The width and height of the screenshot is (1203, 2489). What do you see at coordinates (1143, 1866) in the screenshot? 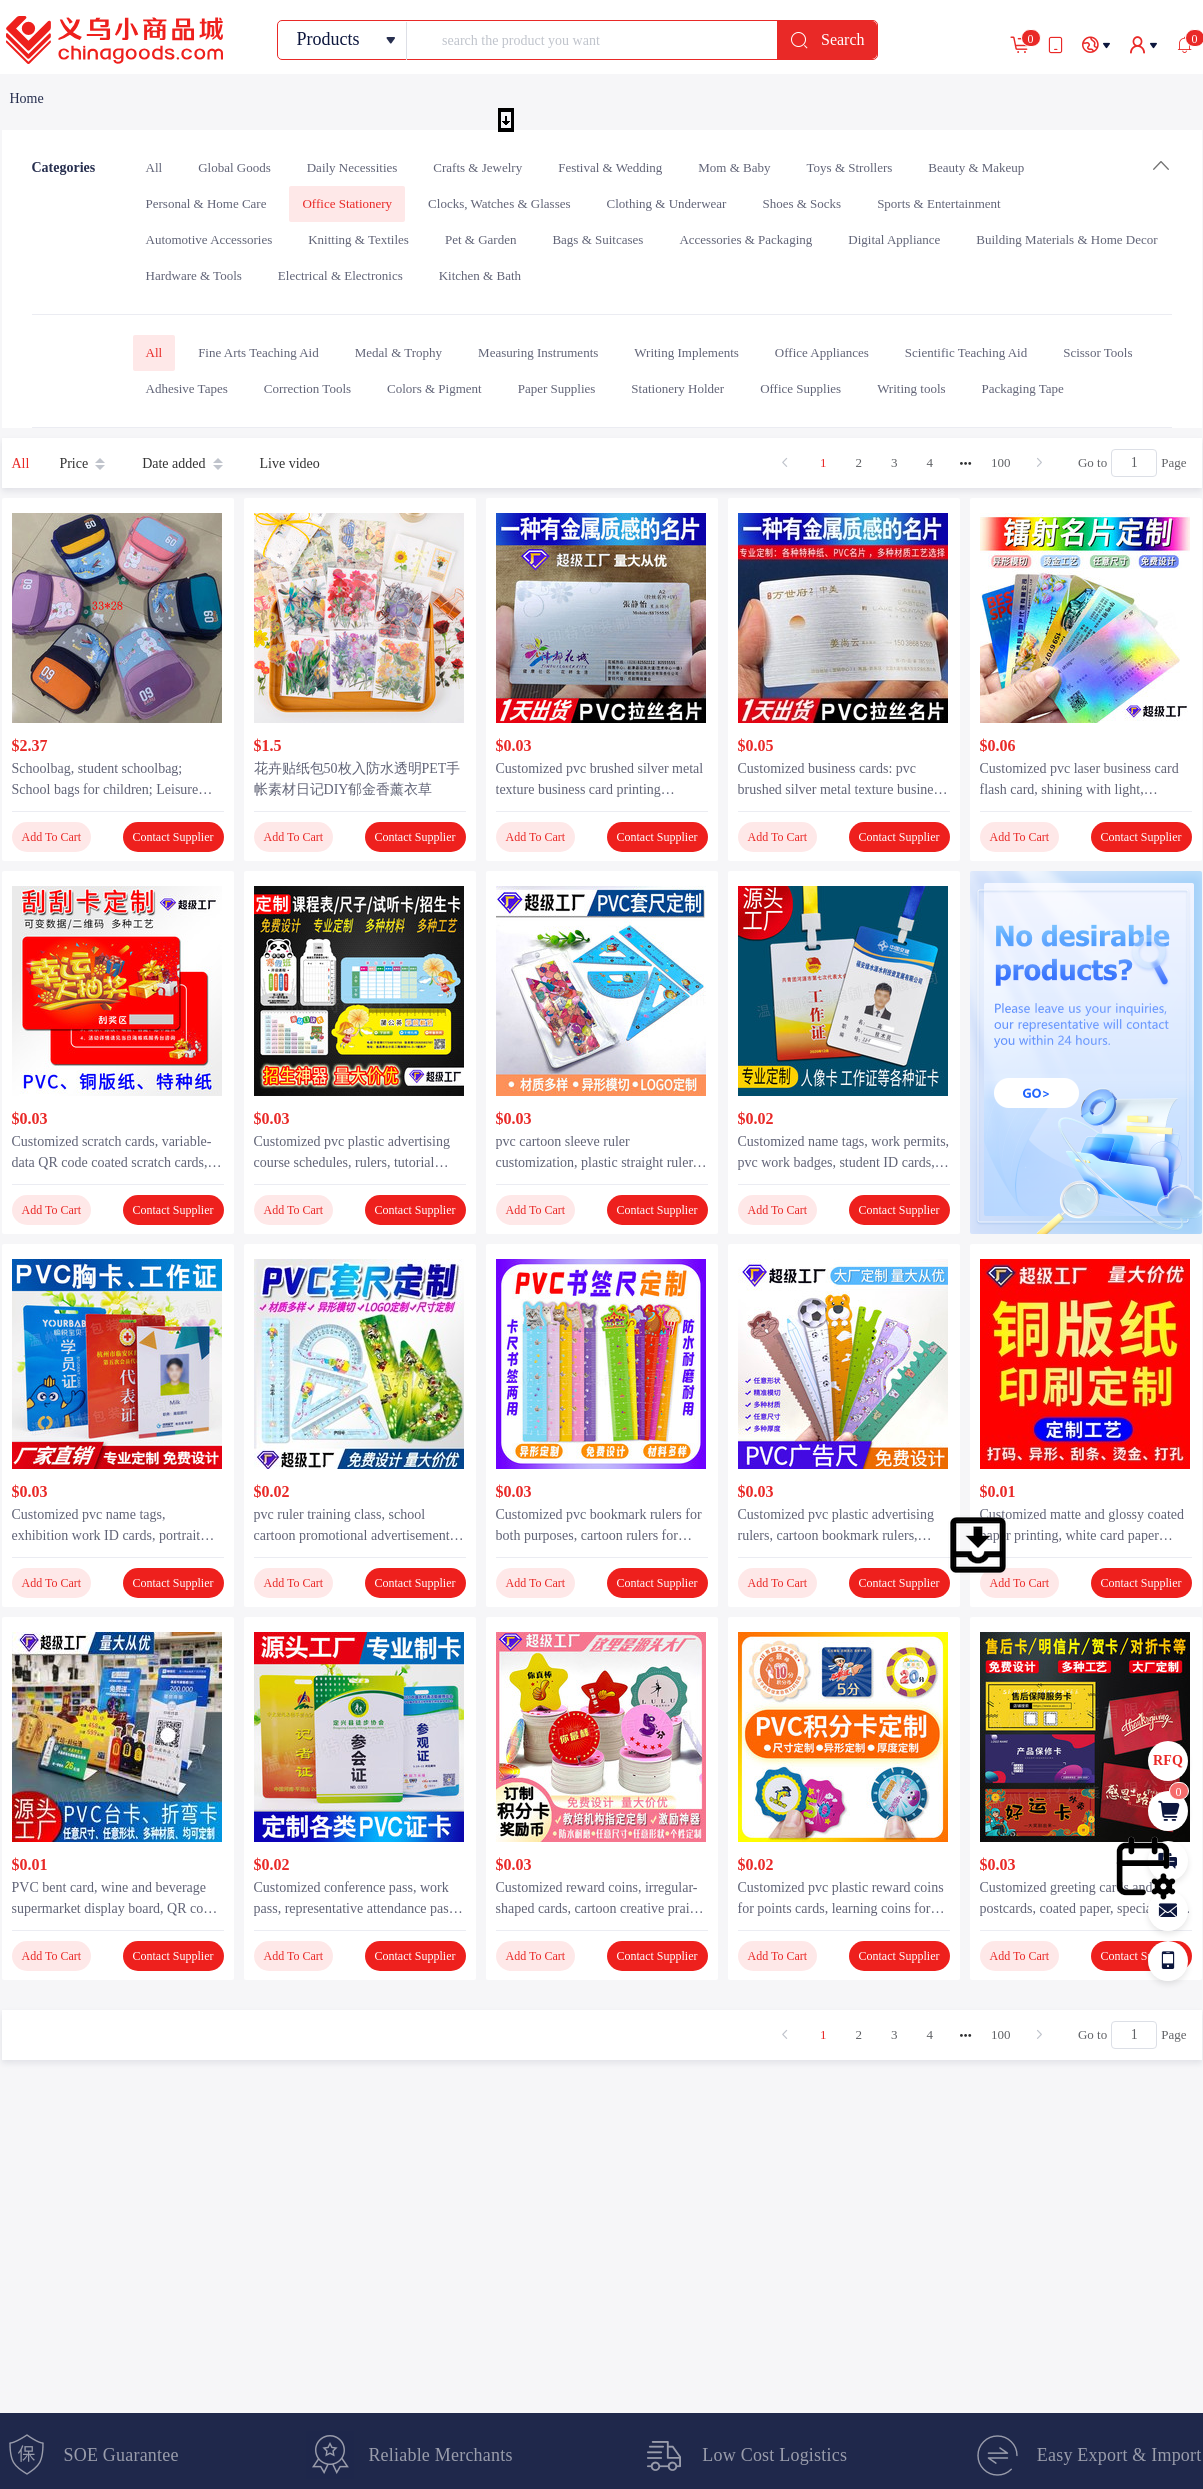
I see `access calendar settings` at bounding box center [1143, 1866].